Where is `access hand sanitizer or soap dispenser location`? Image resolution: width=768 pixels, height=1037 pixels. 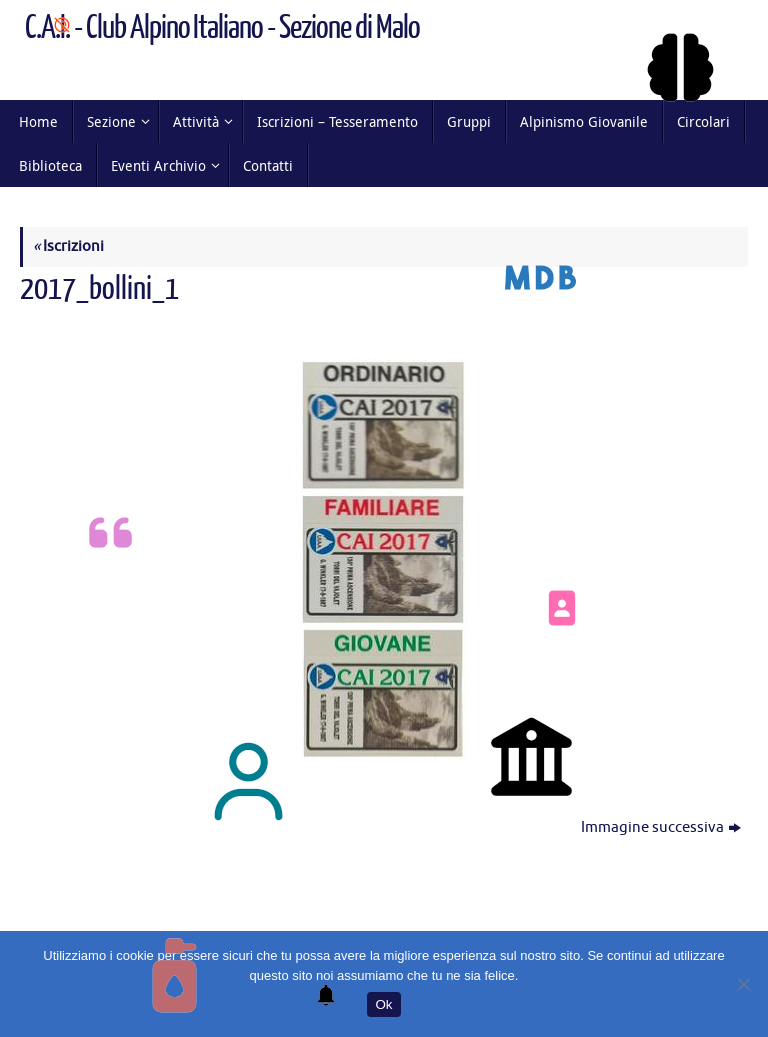 access hand sanitizer or soap dispenser location is located at coordinates (174, 977).